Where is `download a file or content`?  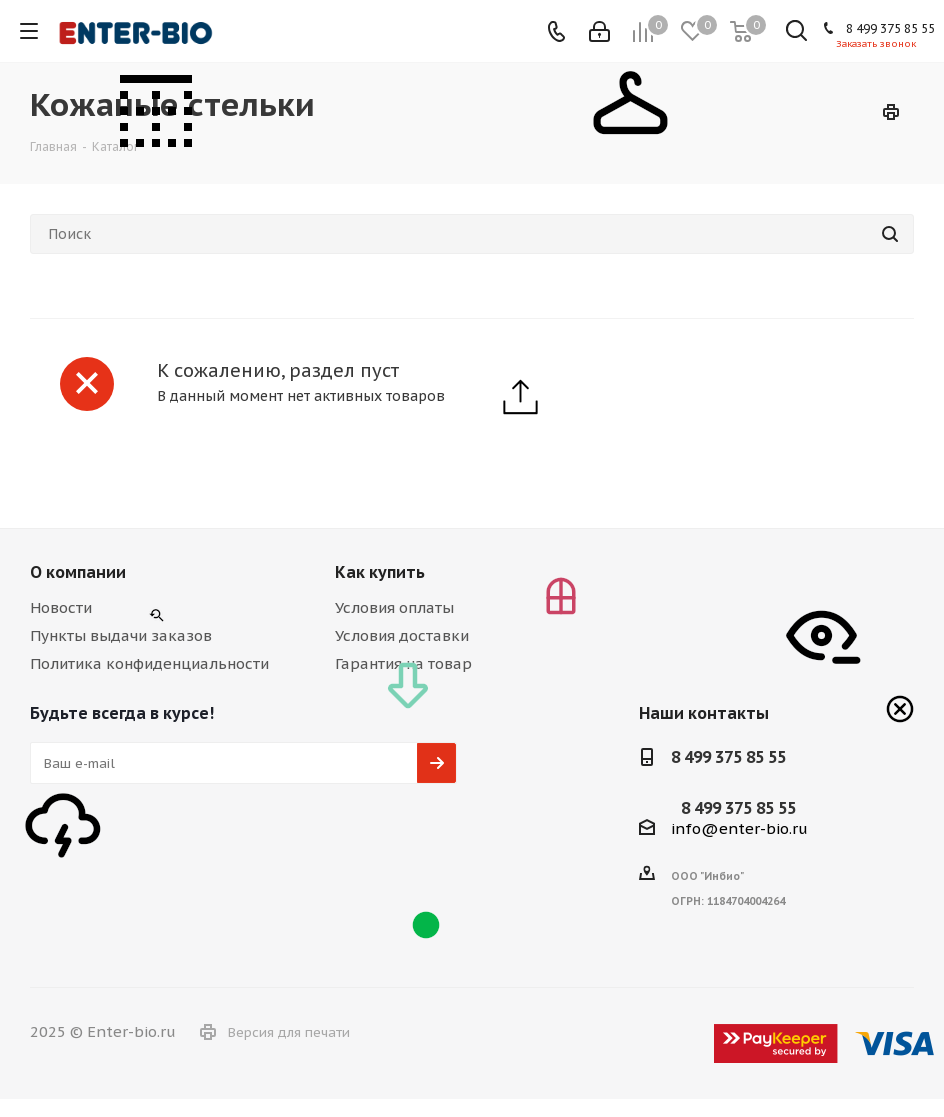
download a file or content is located at coordinates (408, 686).